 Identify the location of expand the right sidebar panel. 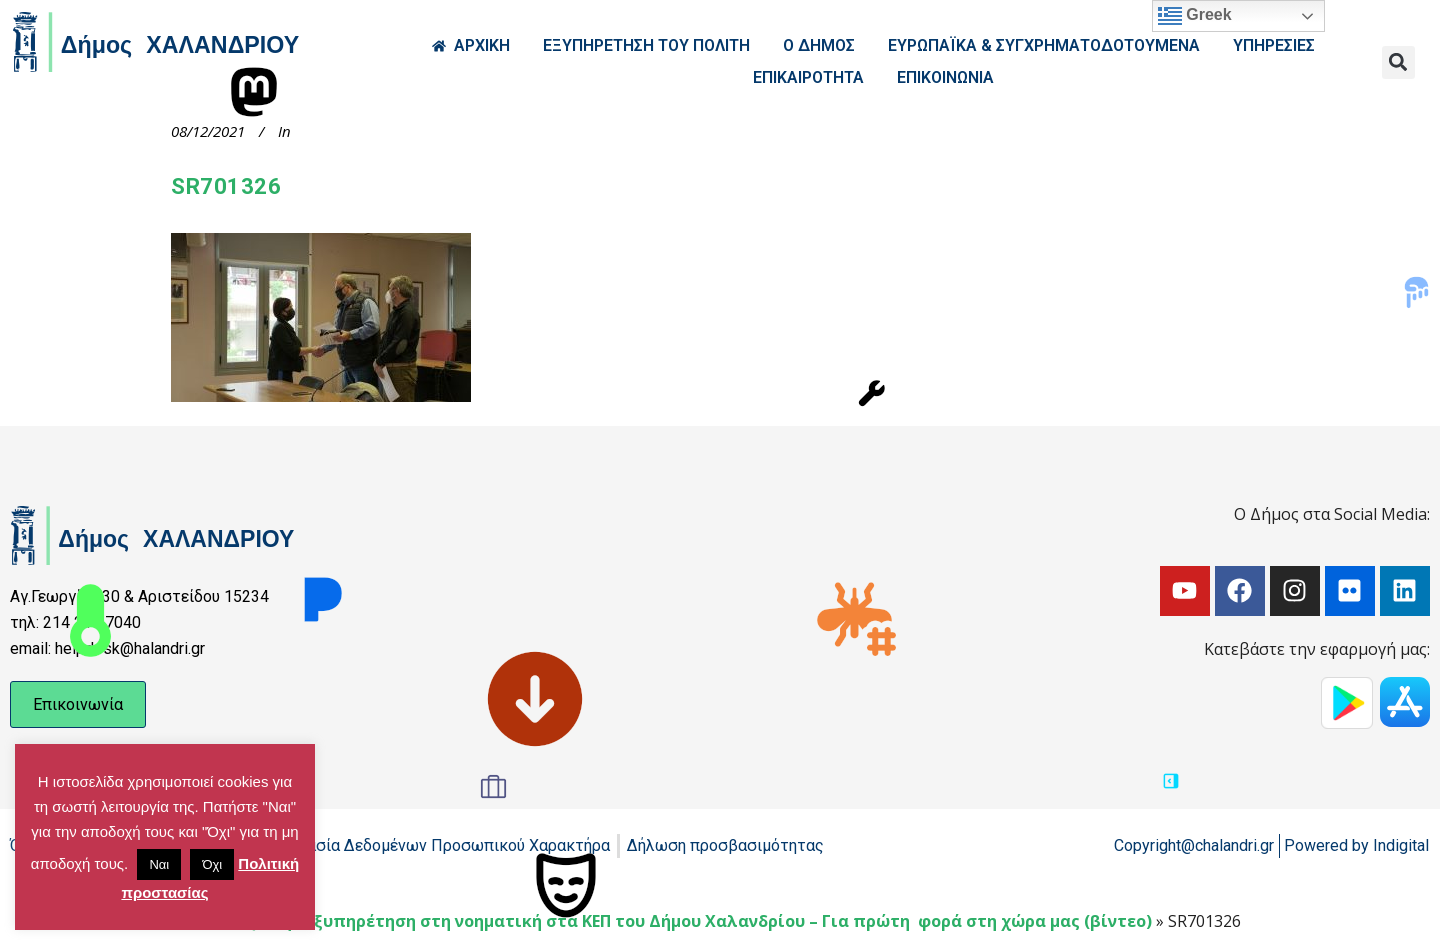
(1171, 781).